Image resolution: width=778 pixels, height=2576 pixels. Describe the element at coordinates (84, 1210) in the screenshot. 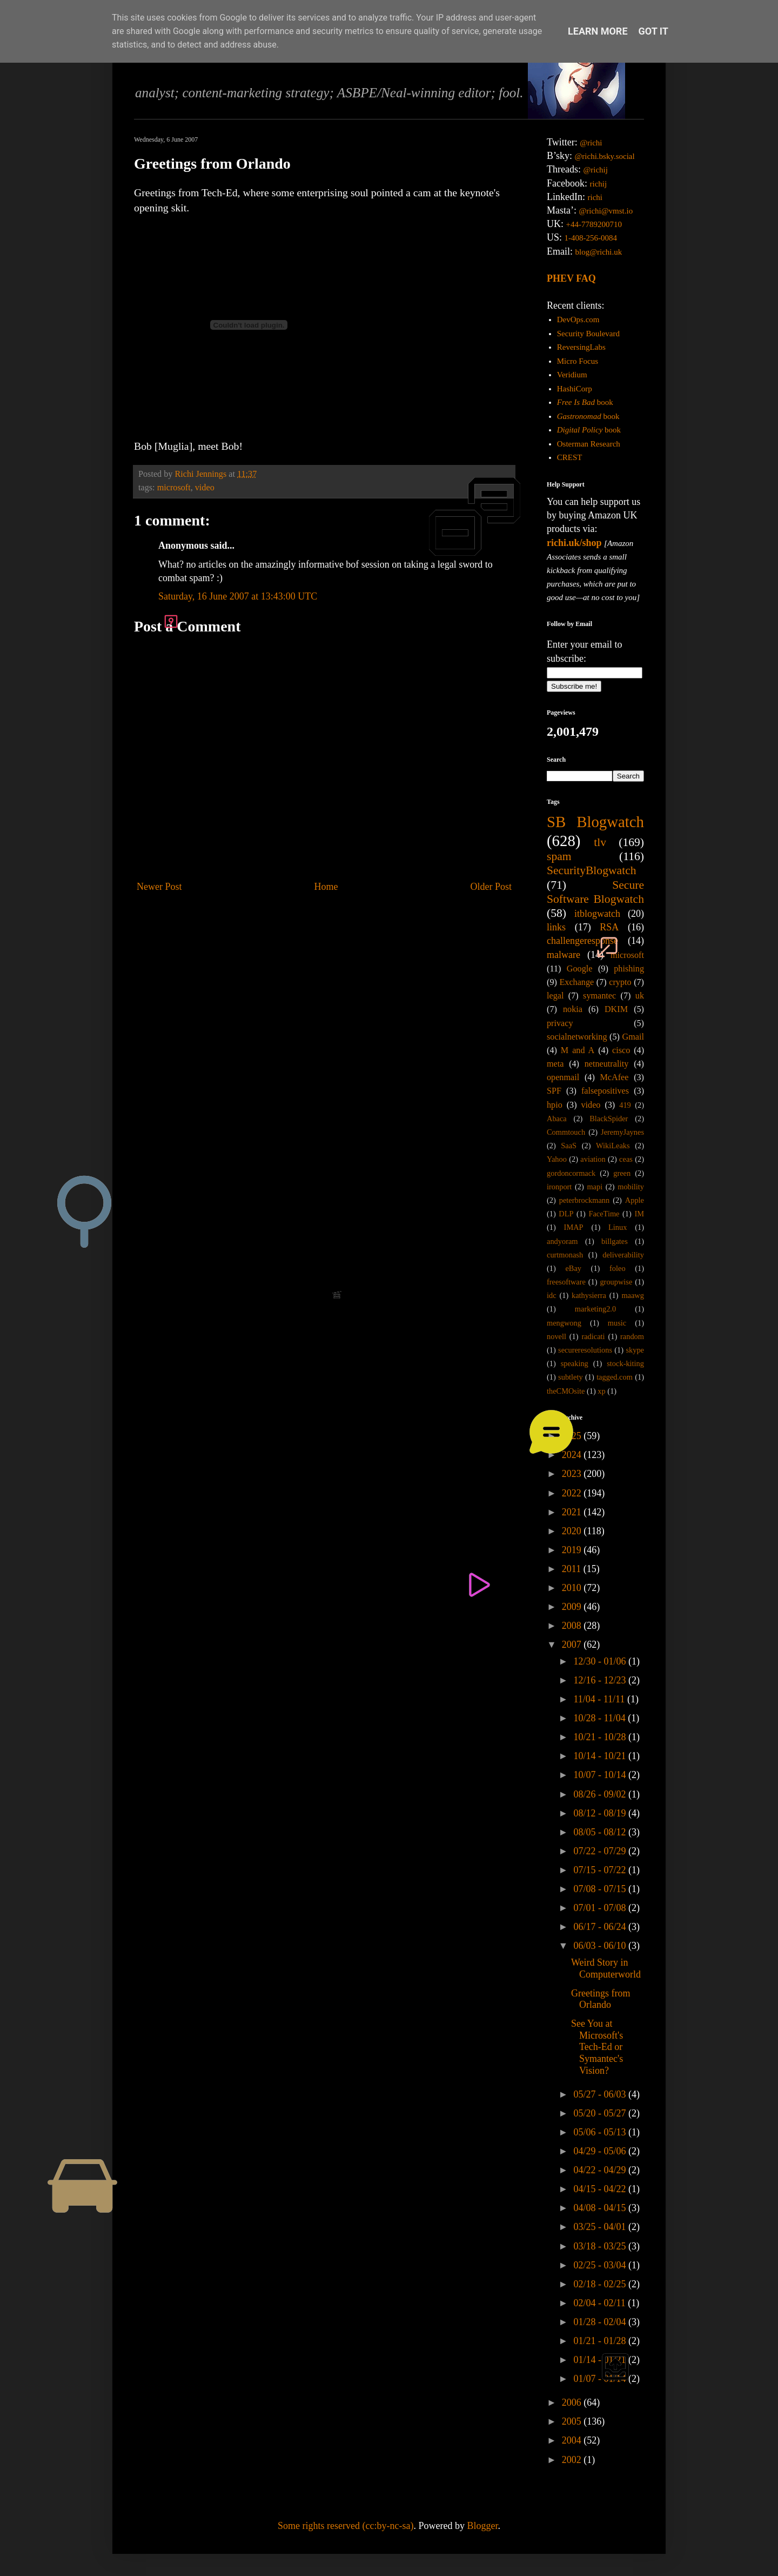

I see `select neuter or non-binary gender option` at that location.